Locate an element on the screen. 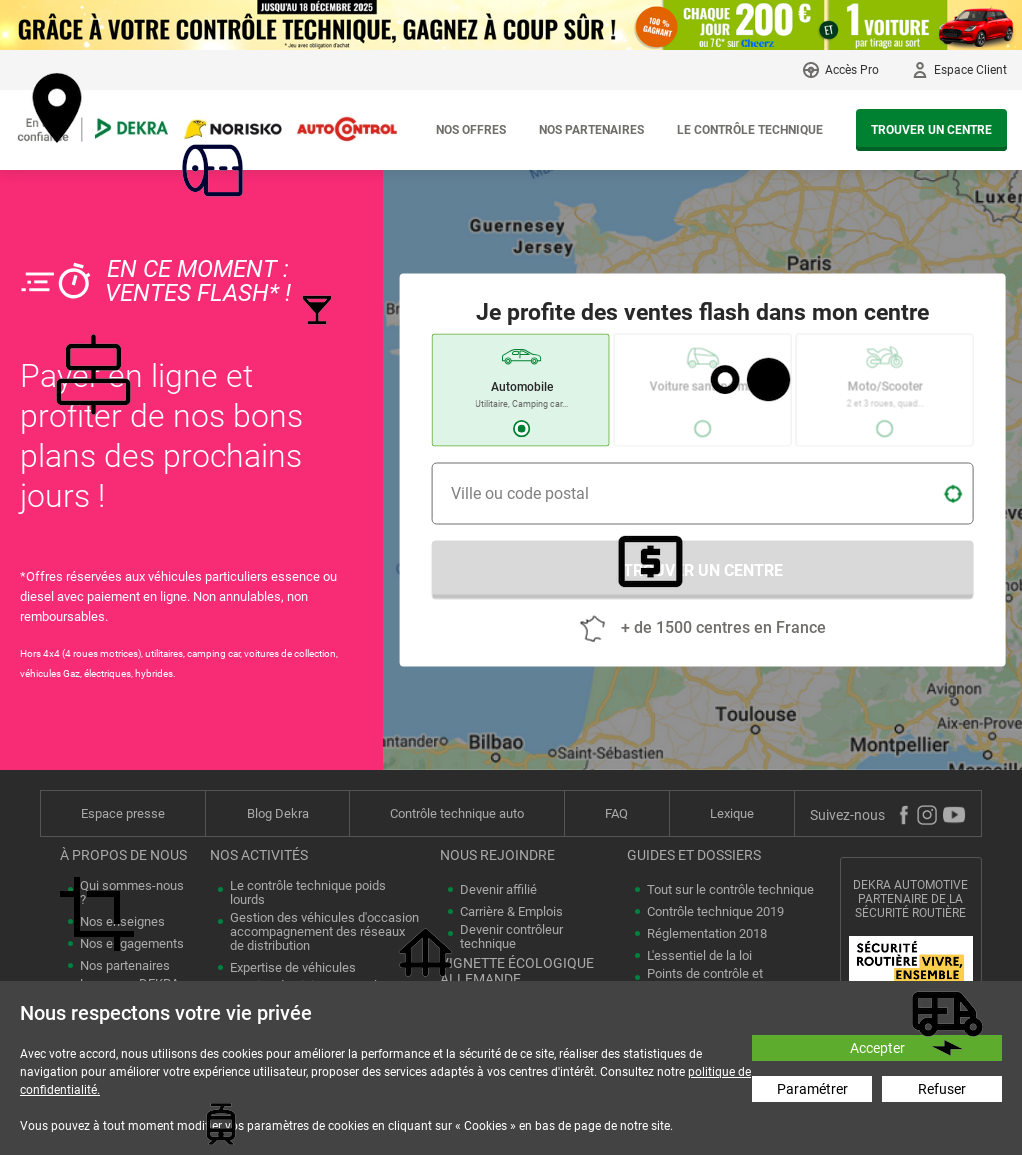 The image size is (1022, 1155). enable HDR strong mode for photos is located at coordinates (750, 379).